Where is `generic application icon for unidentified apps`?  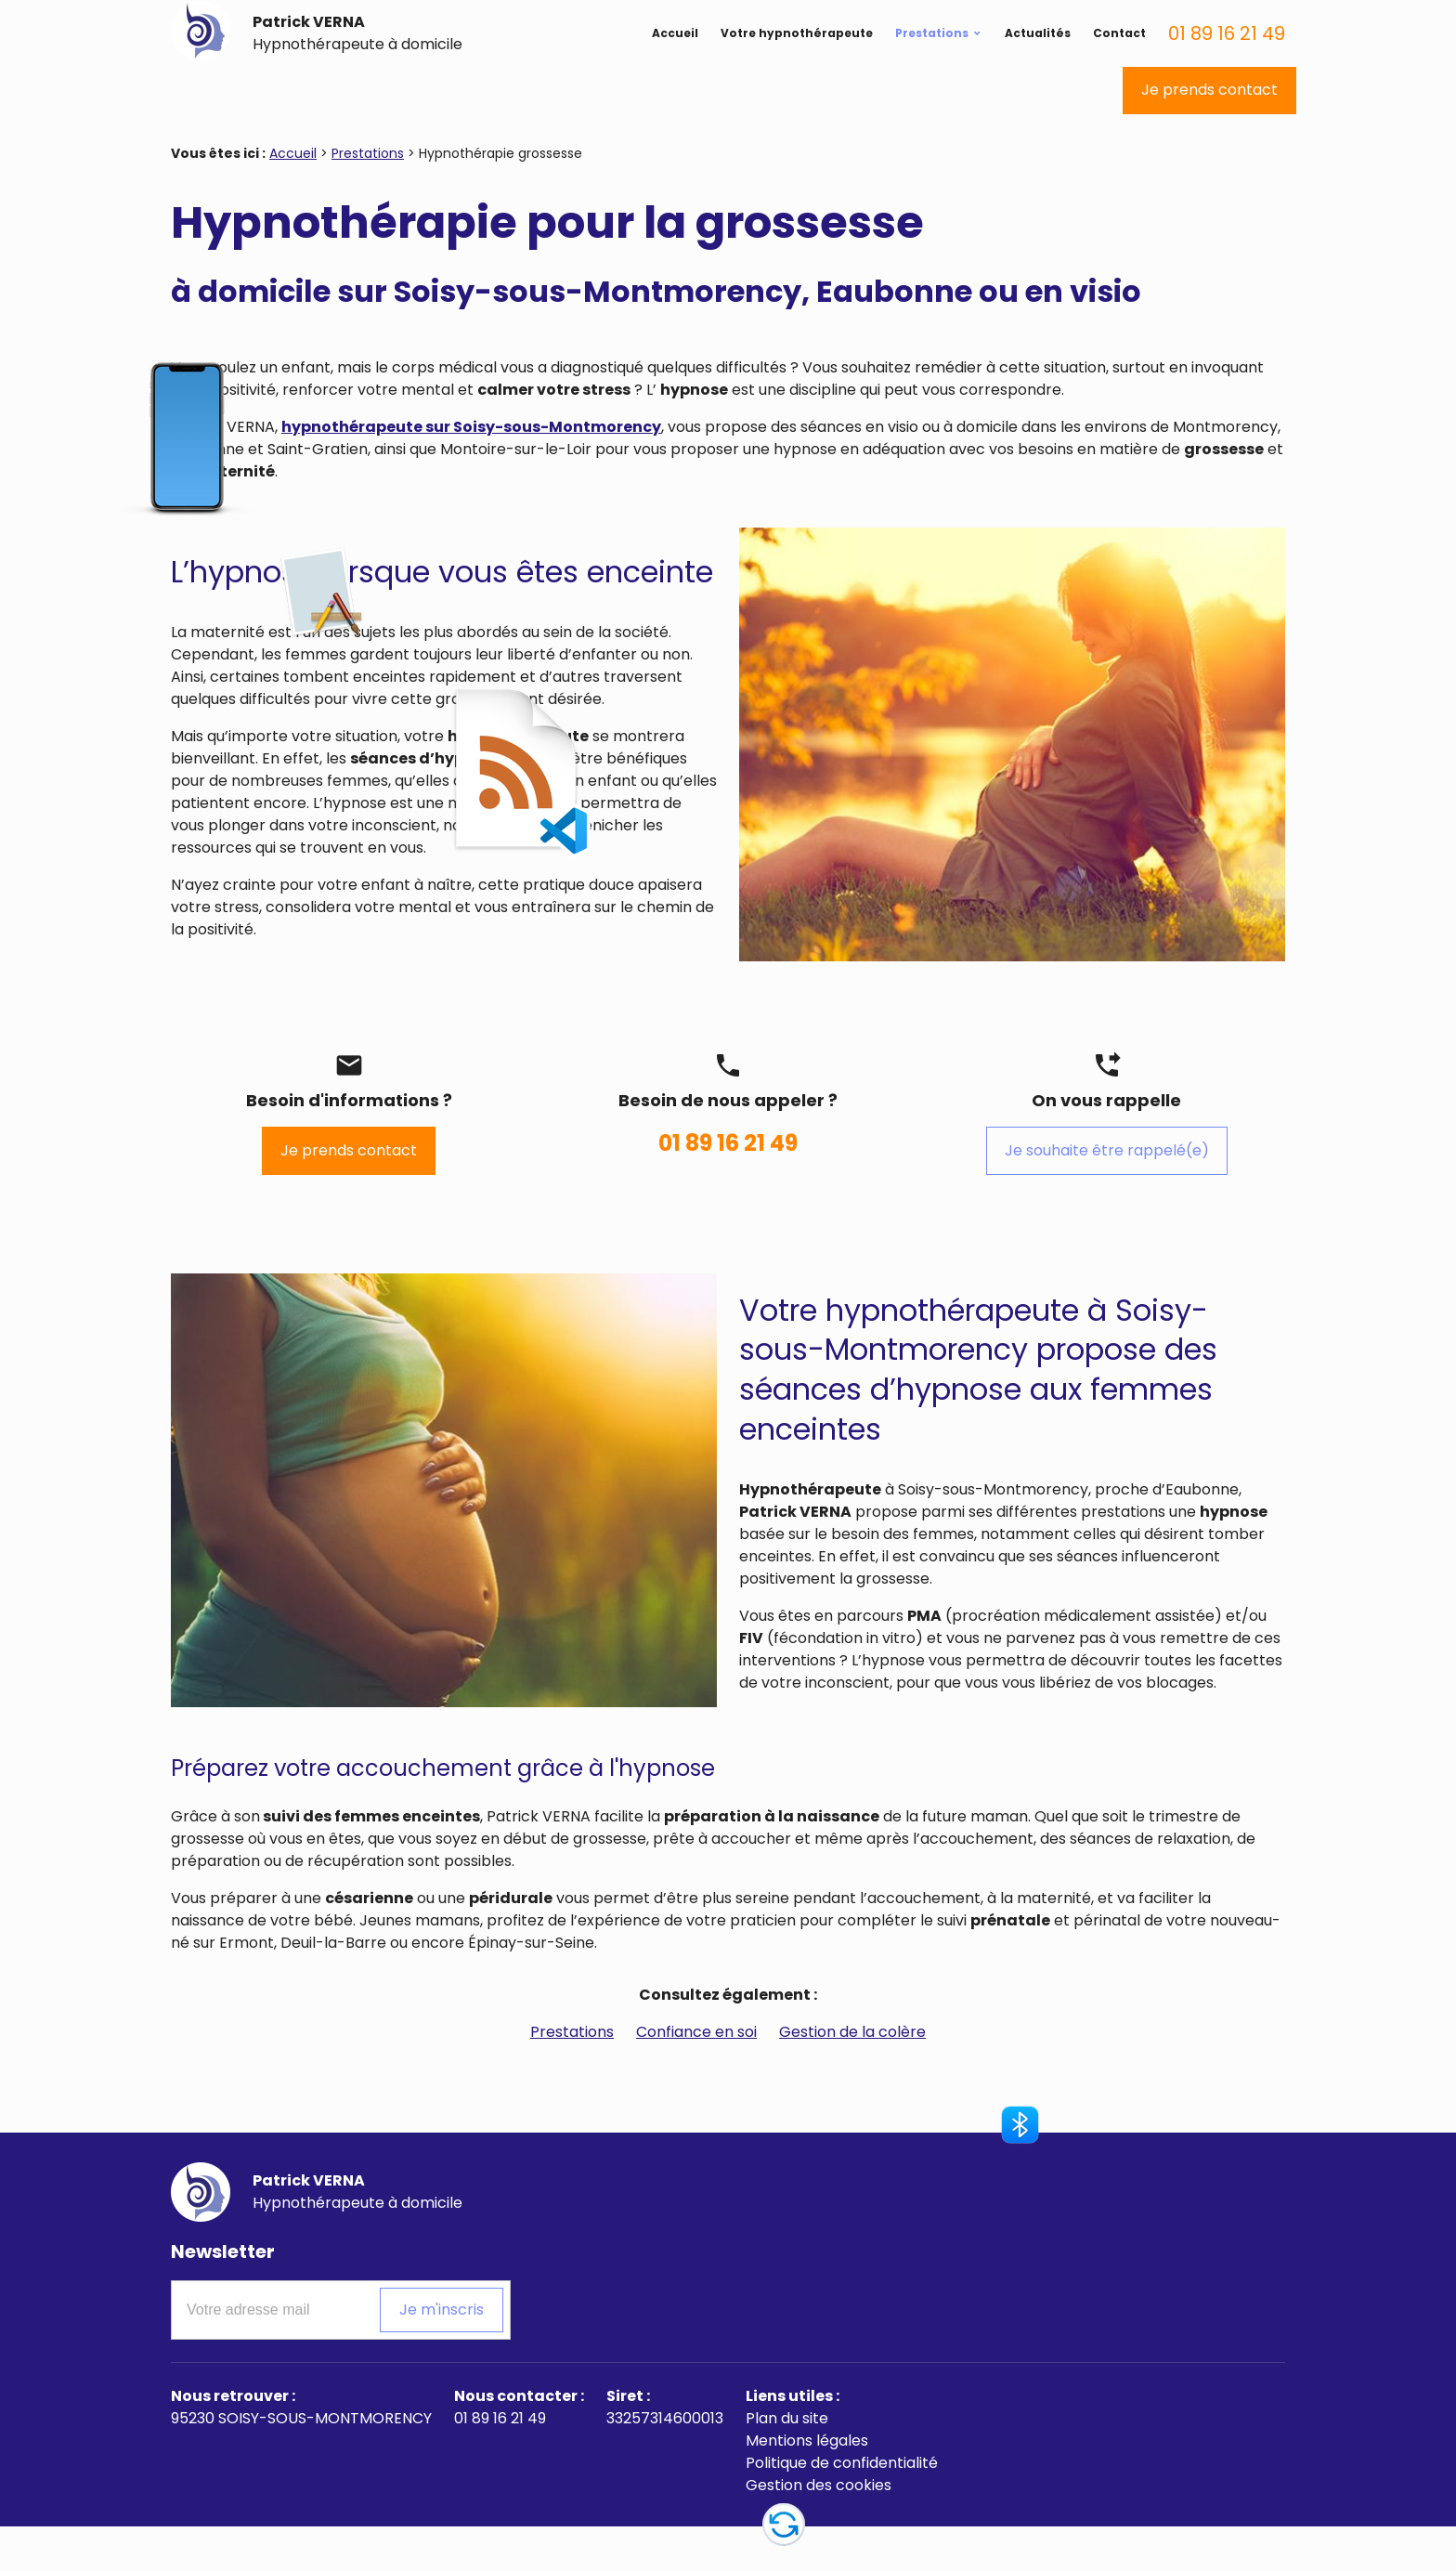 generic application icon for unidentified apps is located at coordinates (318, 592).